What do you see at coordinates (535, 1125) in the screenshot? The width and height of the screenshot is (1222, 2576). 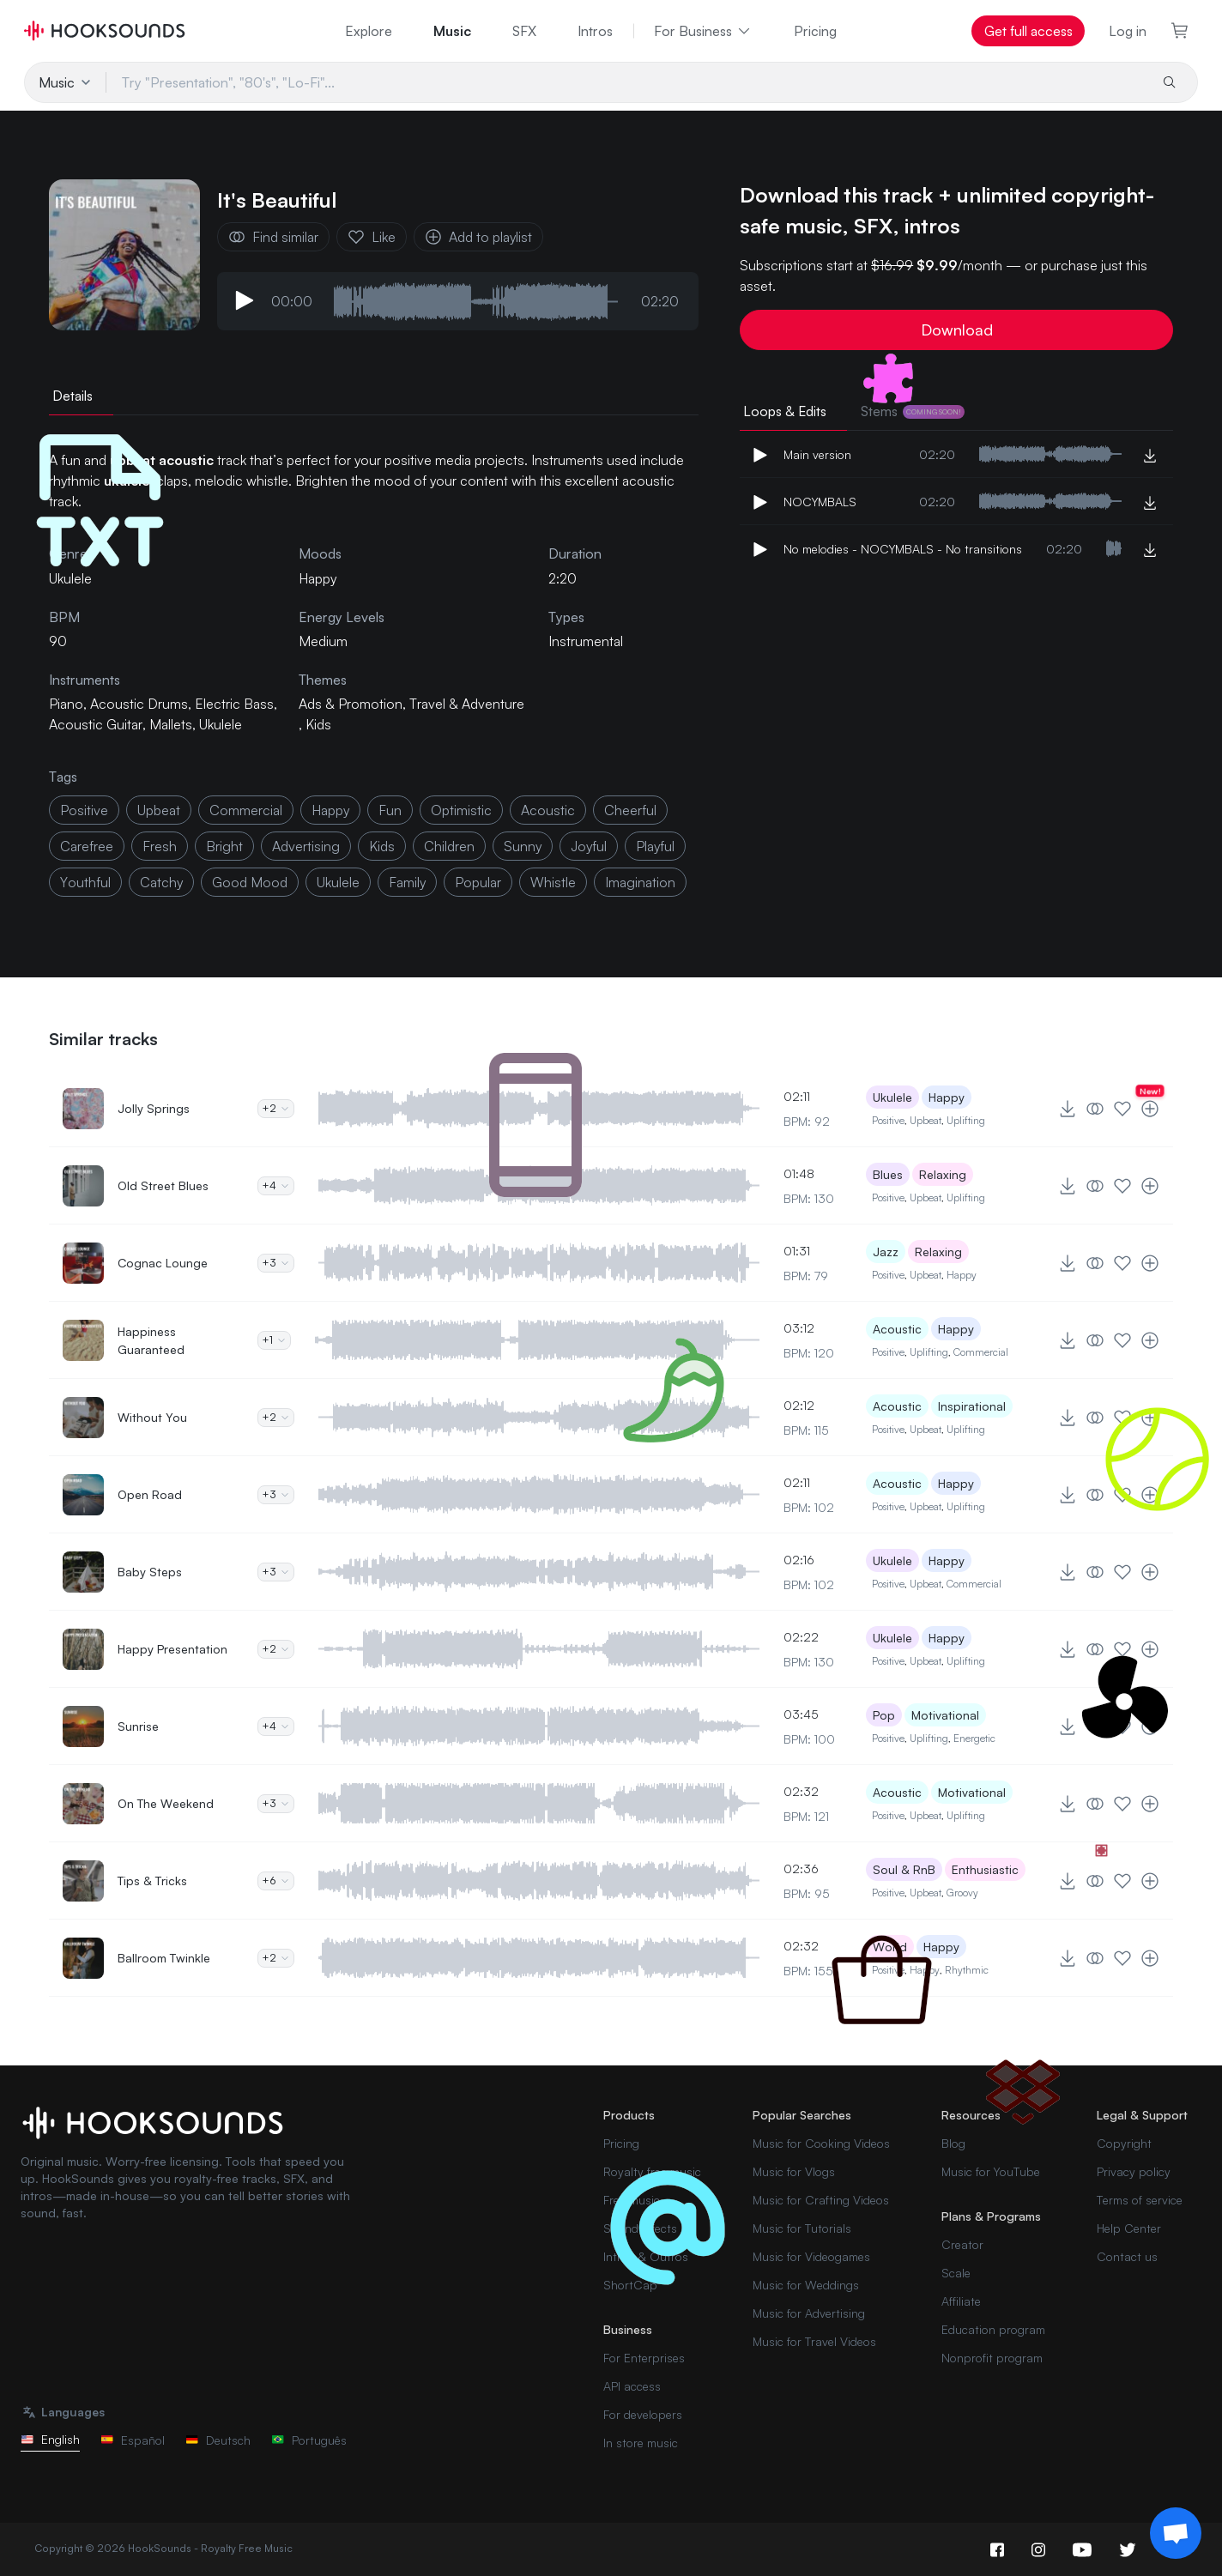 I see `switch to mobile view` at bounding box center [535, 1125].